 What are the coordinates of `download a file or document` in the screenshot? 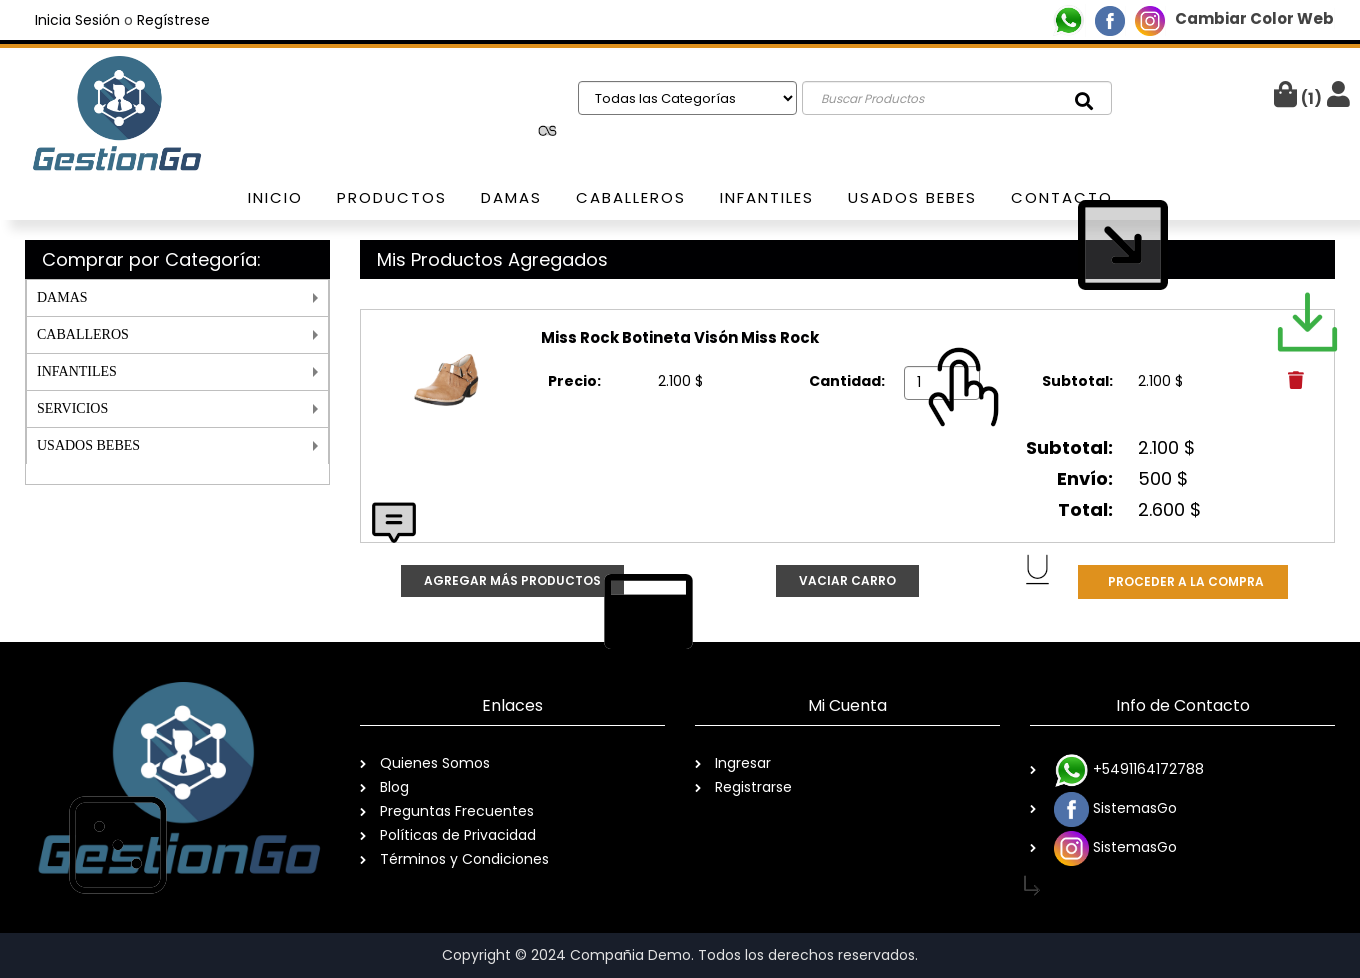 It's located at (1307, 324).